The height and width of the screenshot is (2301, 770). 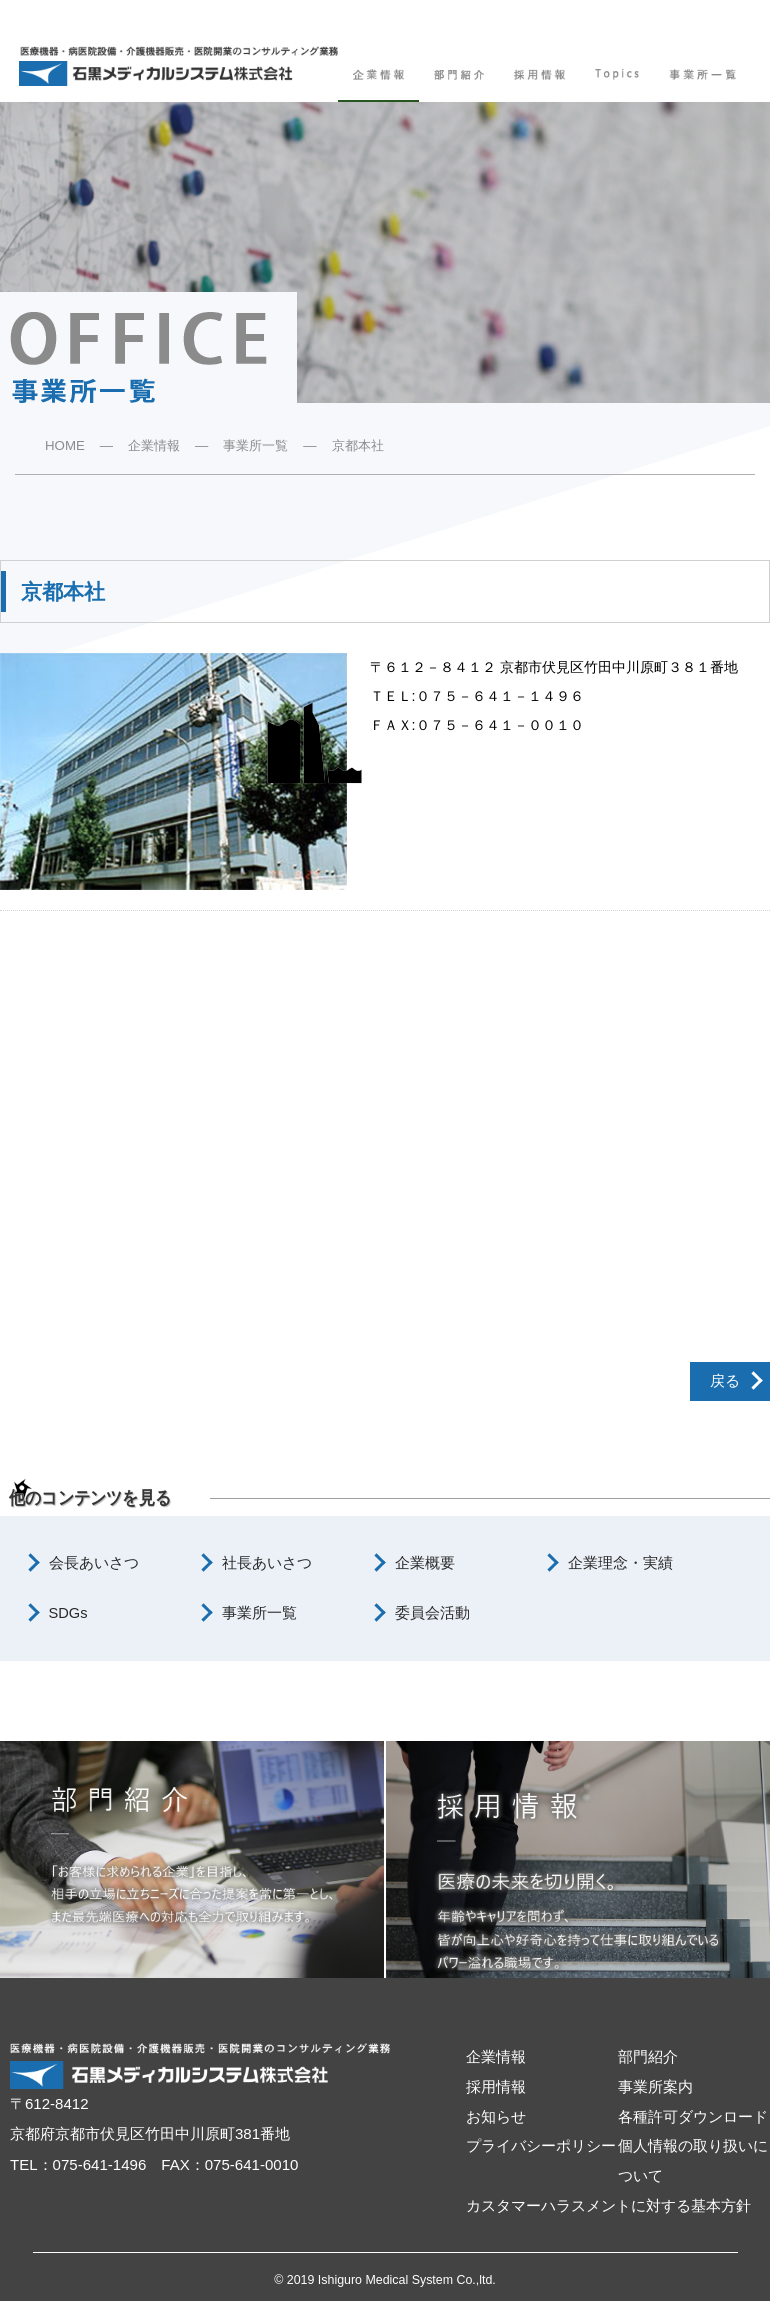 What do you see at coordinates (22, 1488) in the screenshot?
I see `activate spin attack or special ability` at bounding box center [22, 1488].